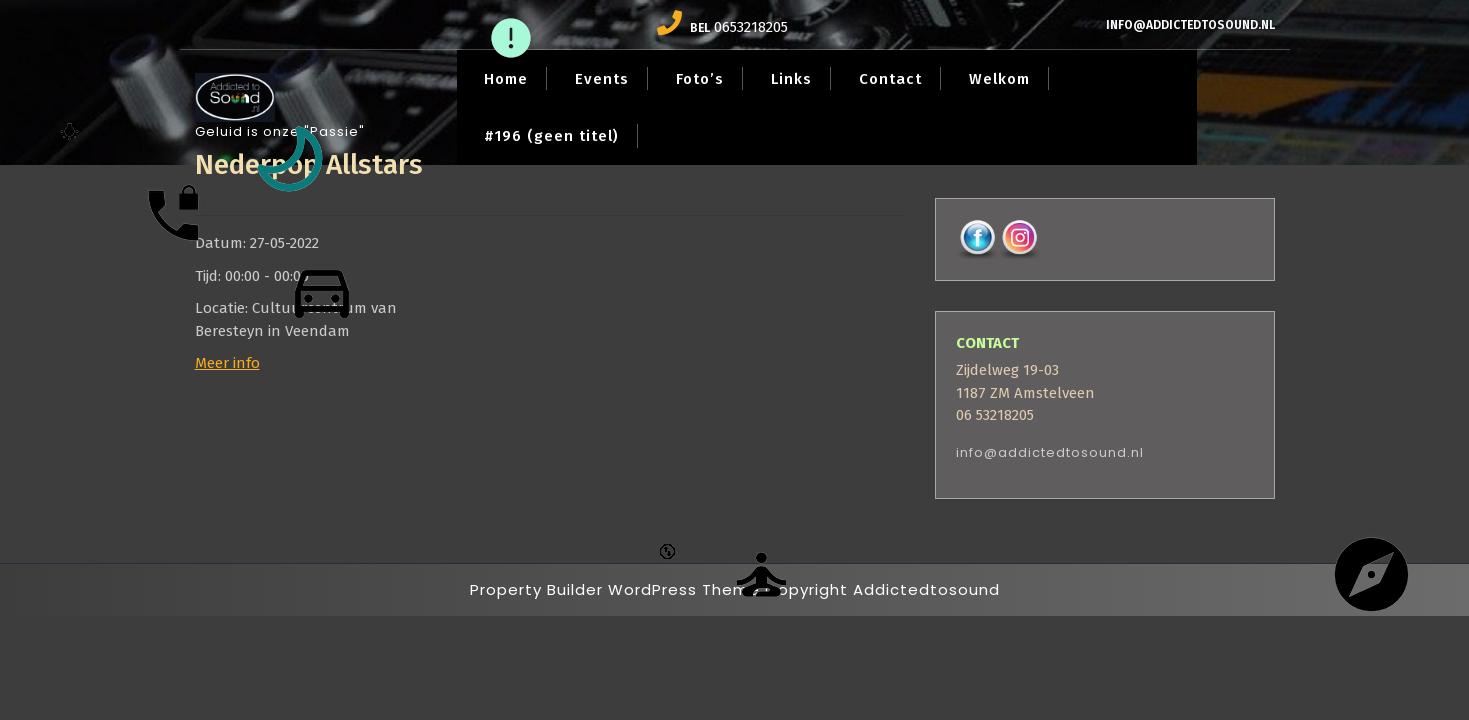 This screenshot has height=720, width=1469. What do you see at coordinates (173, 215) in the screenshot?
I see `indicates phone is locked during a call` at bounding box center [173, 215].